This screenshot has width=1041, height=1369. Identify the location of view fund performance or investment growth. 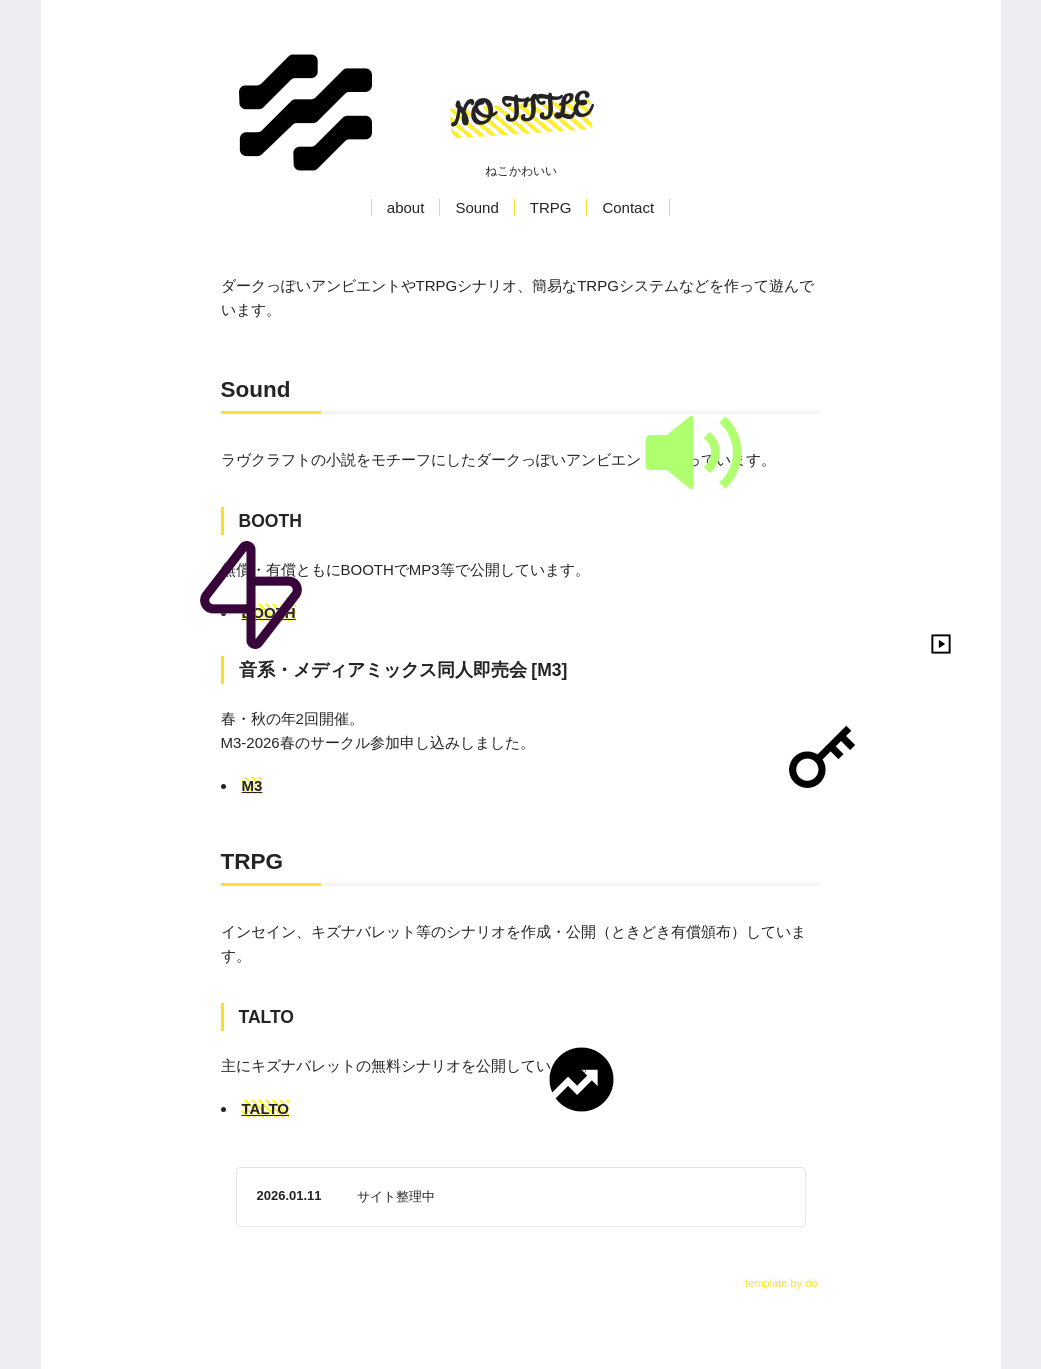
(581, 1079).